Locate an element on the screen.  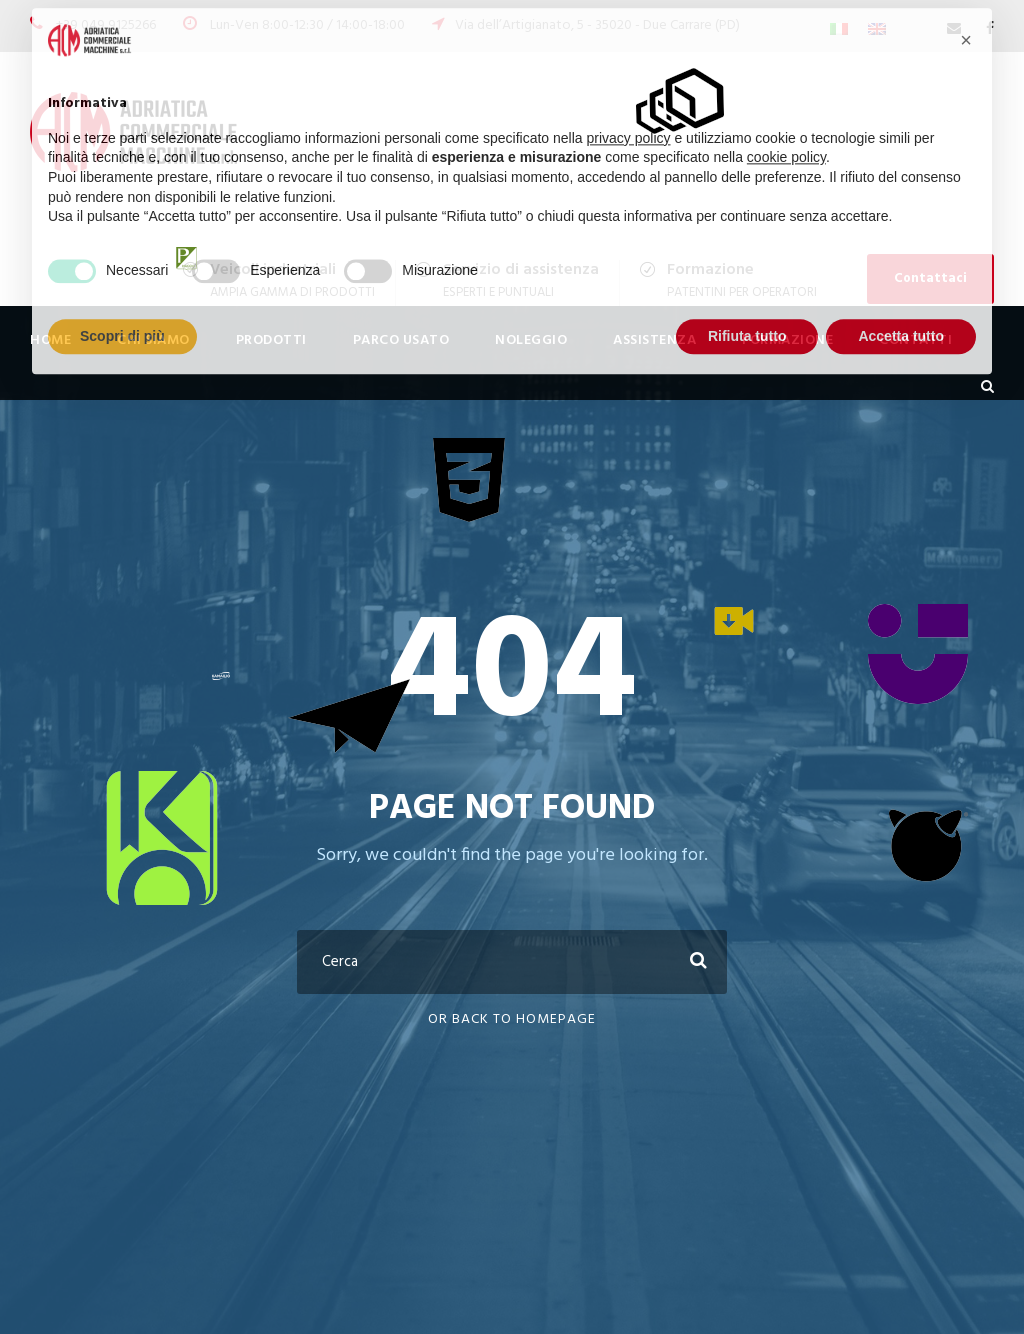
open the NiceHash cryptocurrency mining app is located at coordinates (918, 654).